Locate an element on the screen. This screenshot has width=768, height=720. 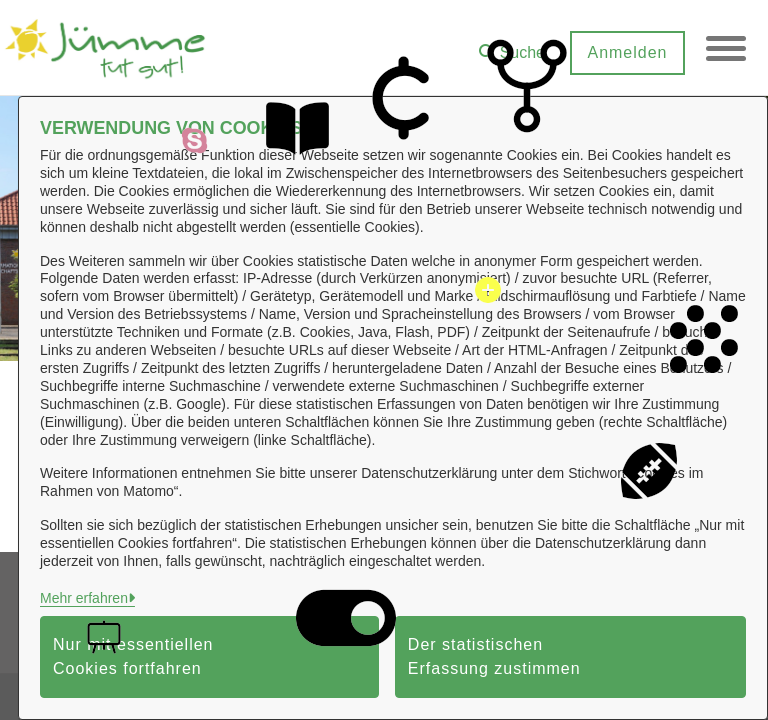
indicates a price or cost in cents is located at coordinates (401, 98).